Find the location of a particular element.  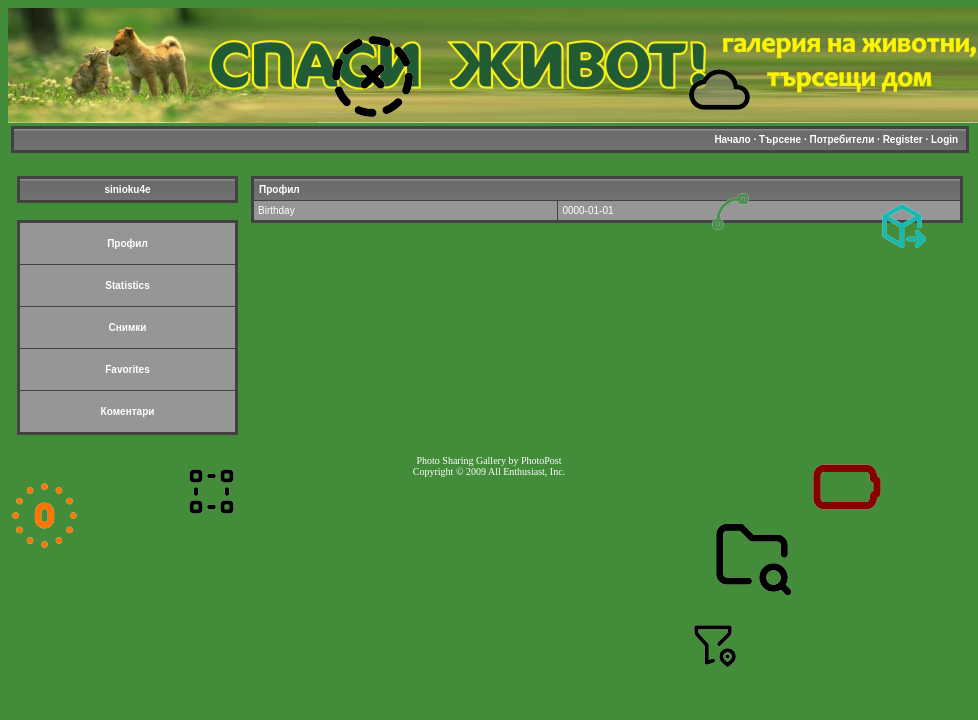

export or send a package is located at coordinates (902, 226).